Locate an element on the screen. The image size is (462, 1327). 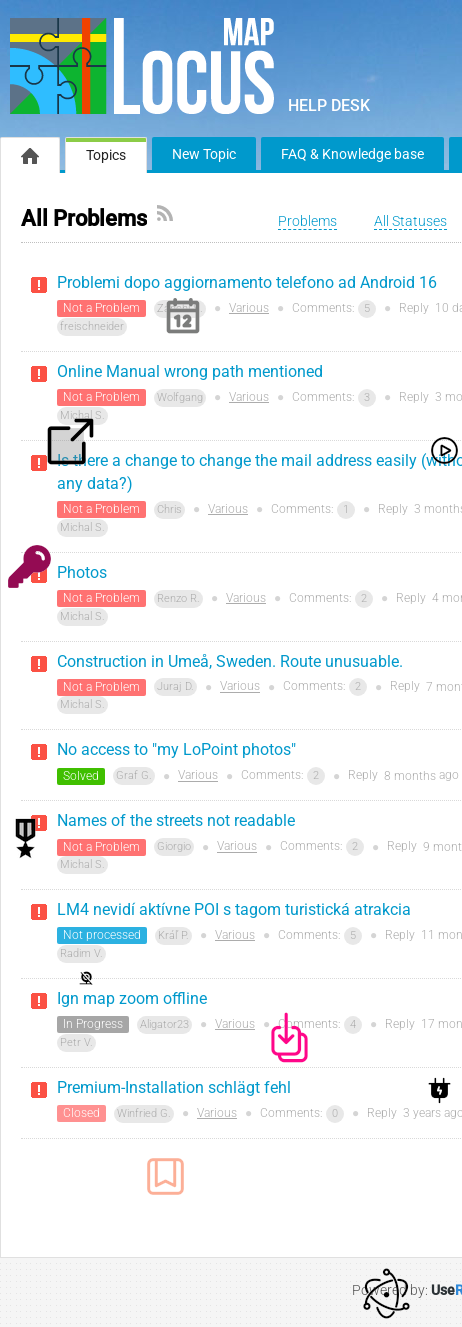
device is currently charging is located at coordinates (439, 1090).